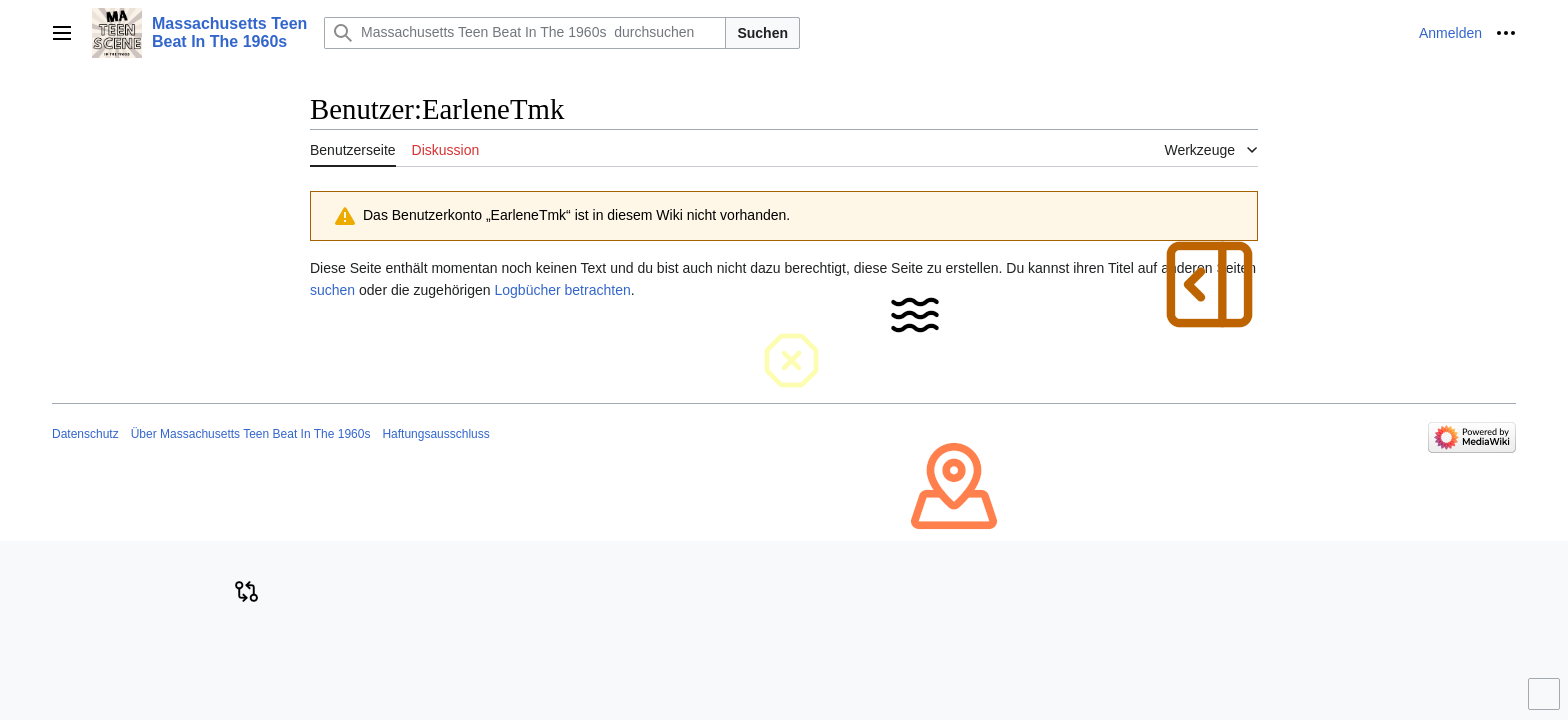  Describe the element at coordinates (246, 591) in the screenshot. I see `compare branches in version control` at that location.